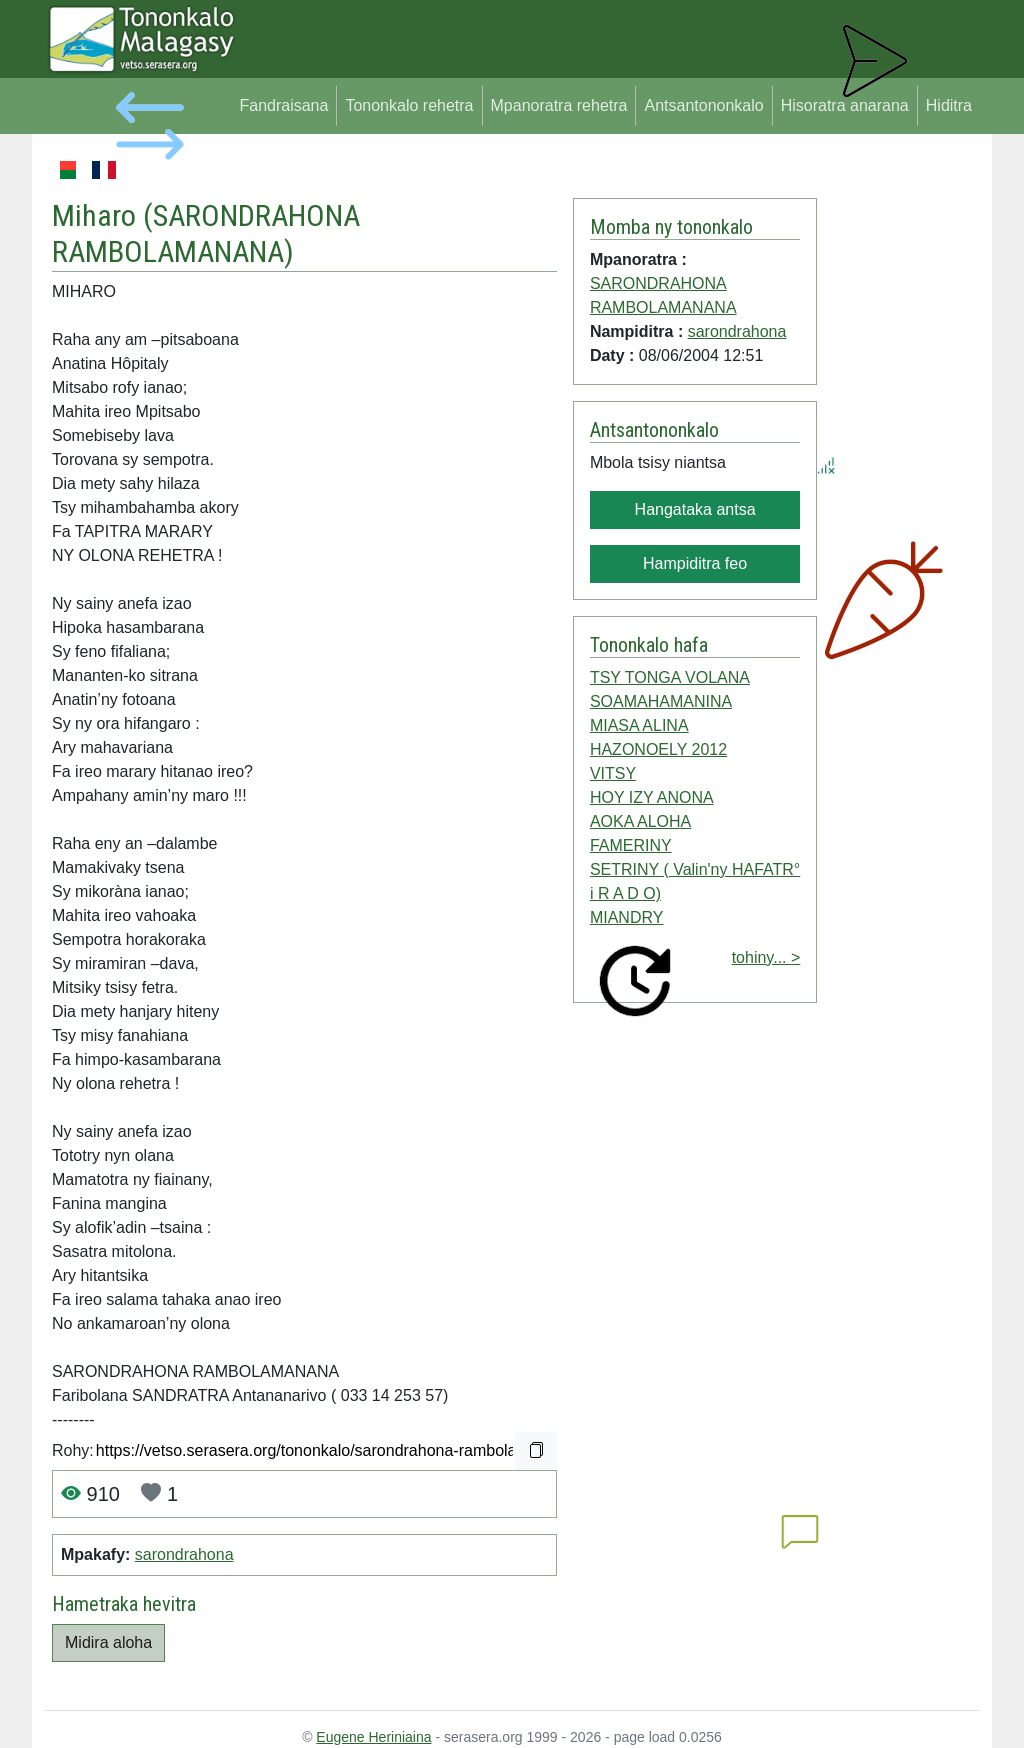 Image resolution: width=1024 pixels, height=1748 pixels. I want to click on check for updates, so click(635, 981).